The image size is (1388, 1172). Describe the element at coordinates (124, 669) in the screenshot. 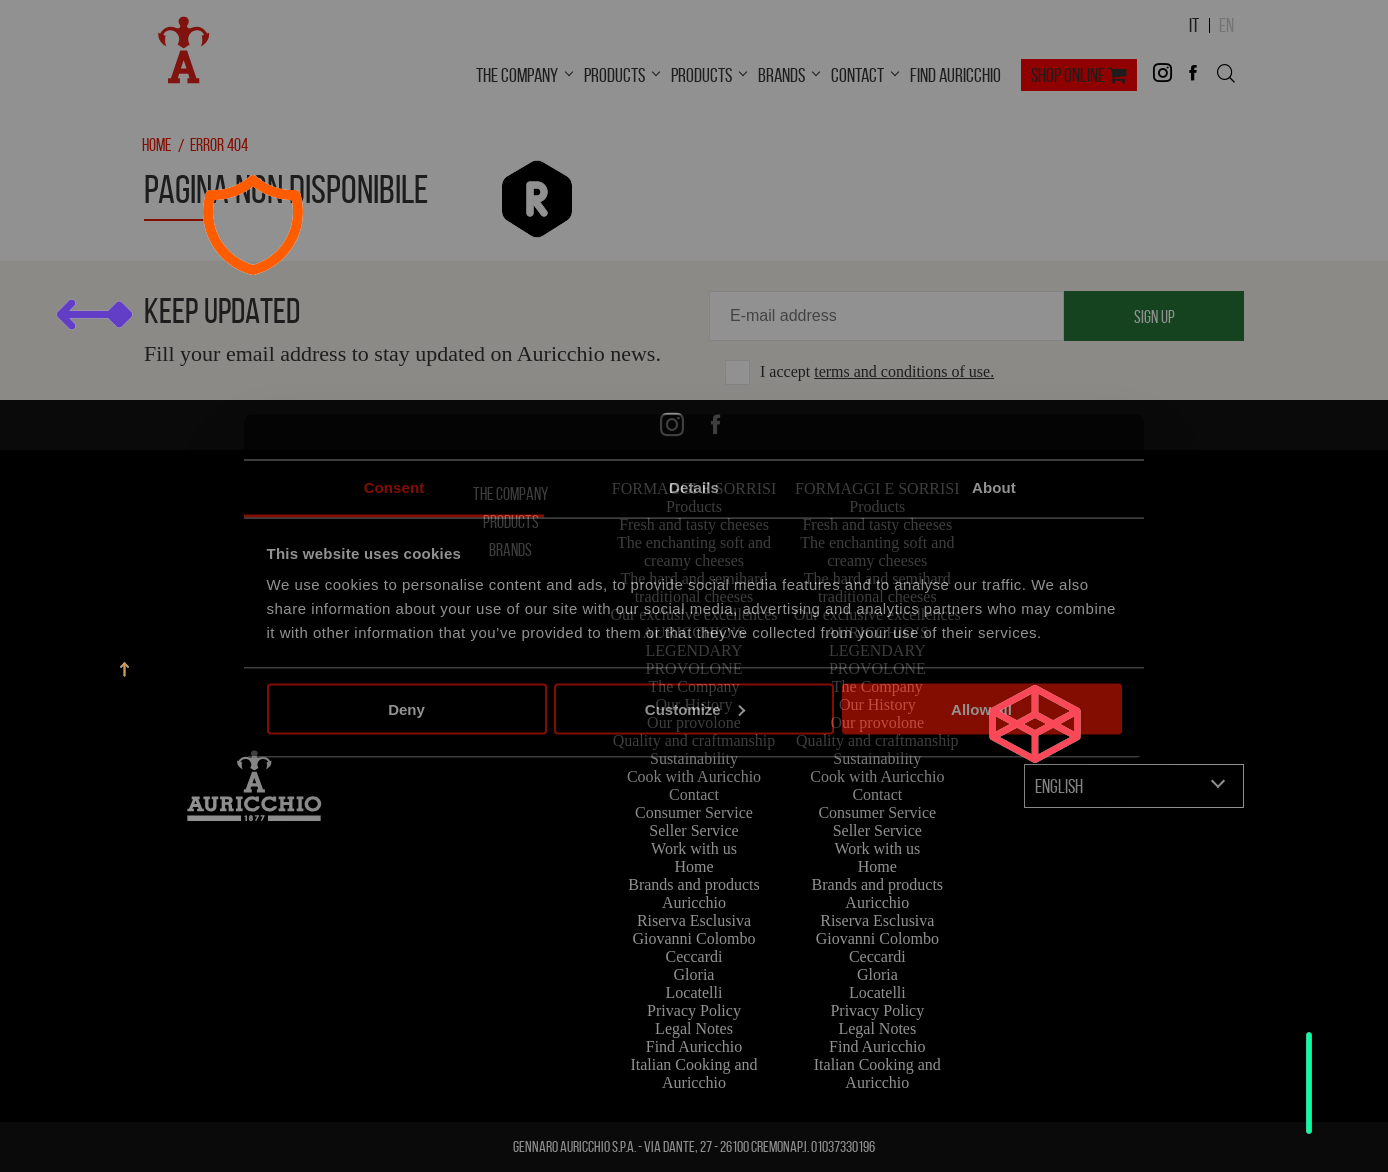

I see `move item up in a list` at that location.